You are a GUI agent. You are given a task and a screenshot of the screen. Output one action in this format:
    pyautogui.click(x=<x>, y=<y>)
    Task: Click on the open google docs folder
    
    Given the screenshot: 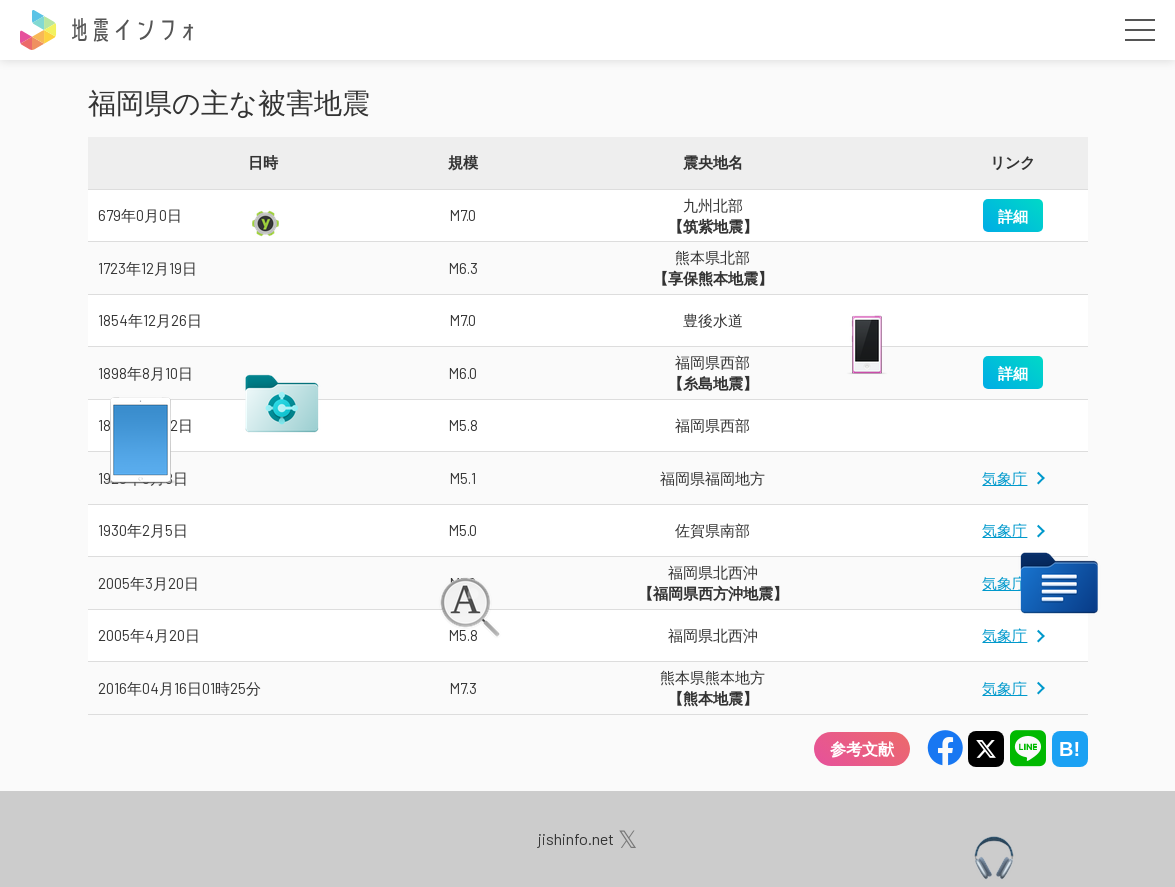 What is the action you would take?
    pyautogui.click(x=1059, y=585)
    